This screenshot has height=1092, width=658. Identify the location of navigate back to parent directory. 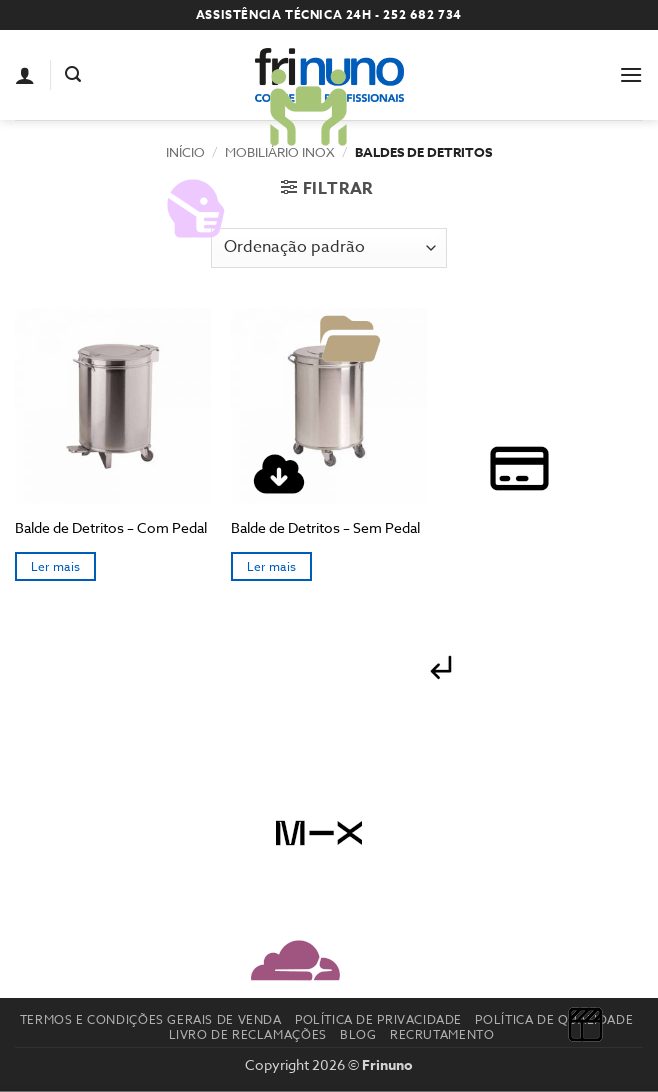
(440, 667).